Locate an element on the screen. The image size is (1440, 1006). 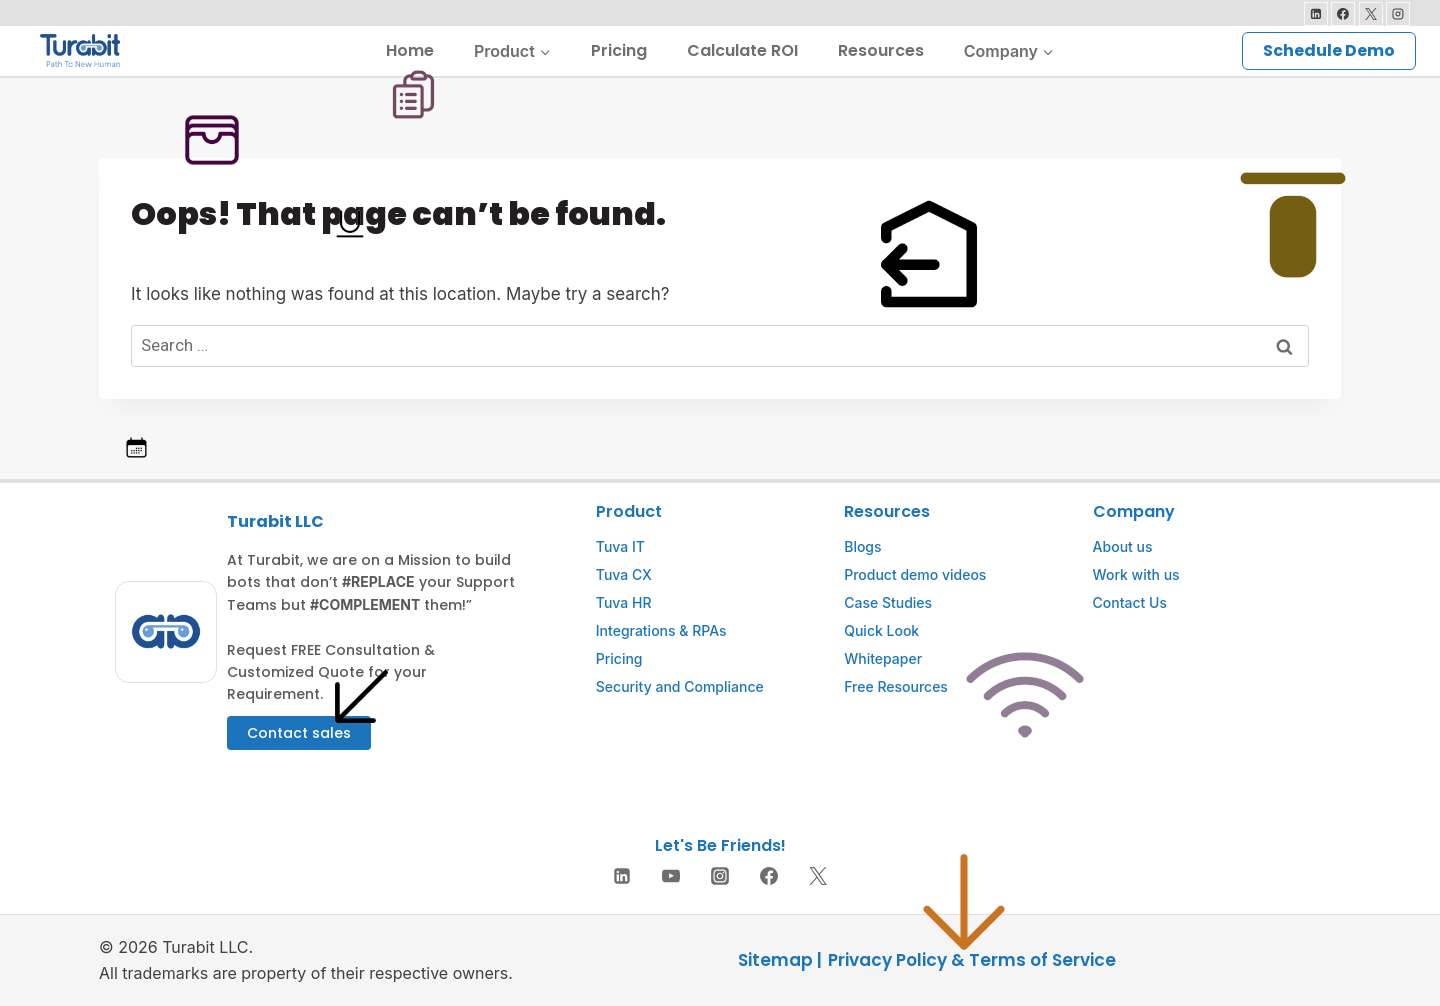
apply underline formatting to selected text is located at coordinates (350, 224).